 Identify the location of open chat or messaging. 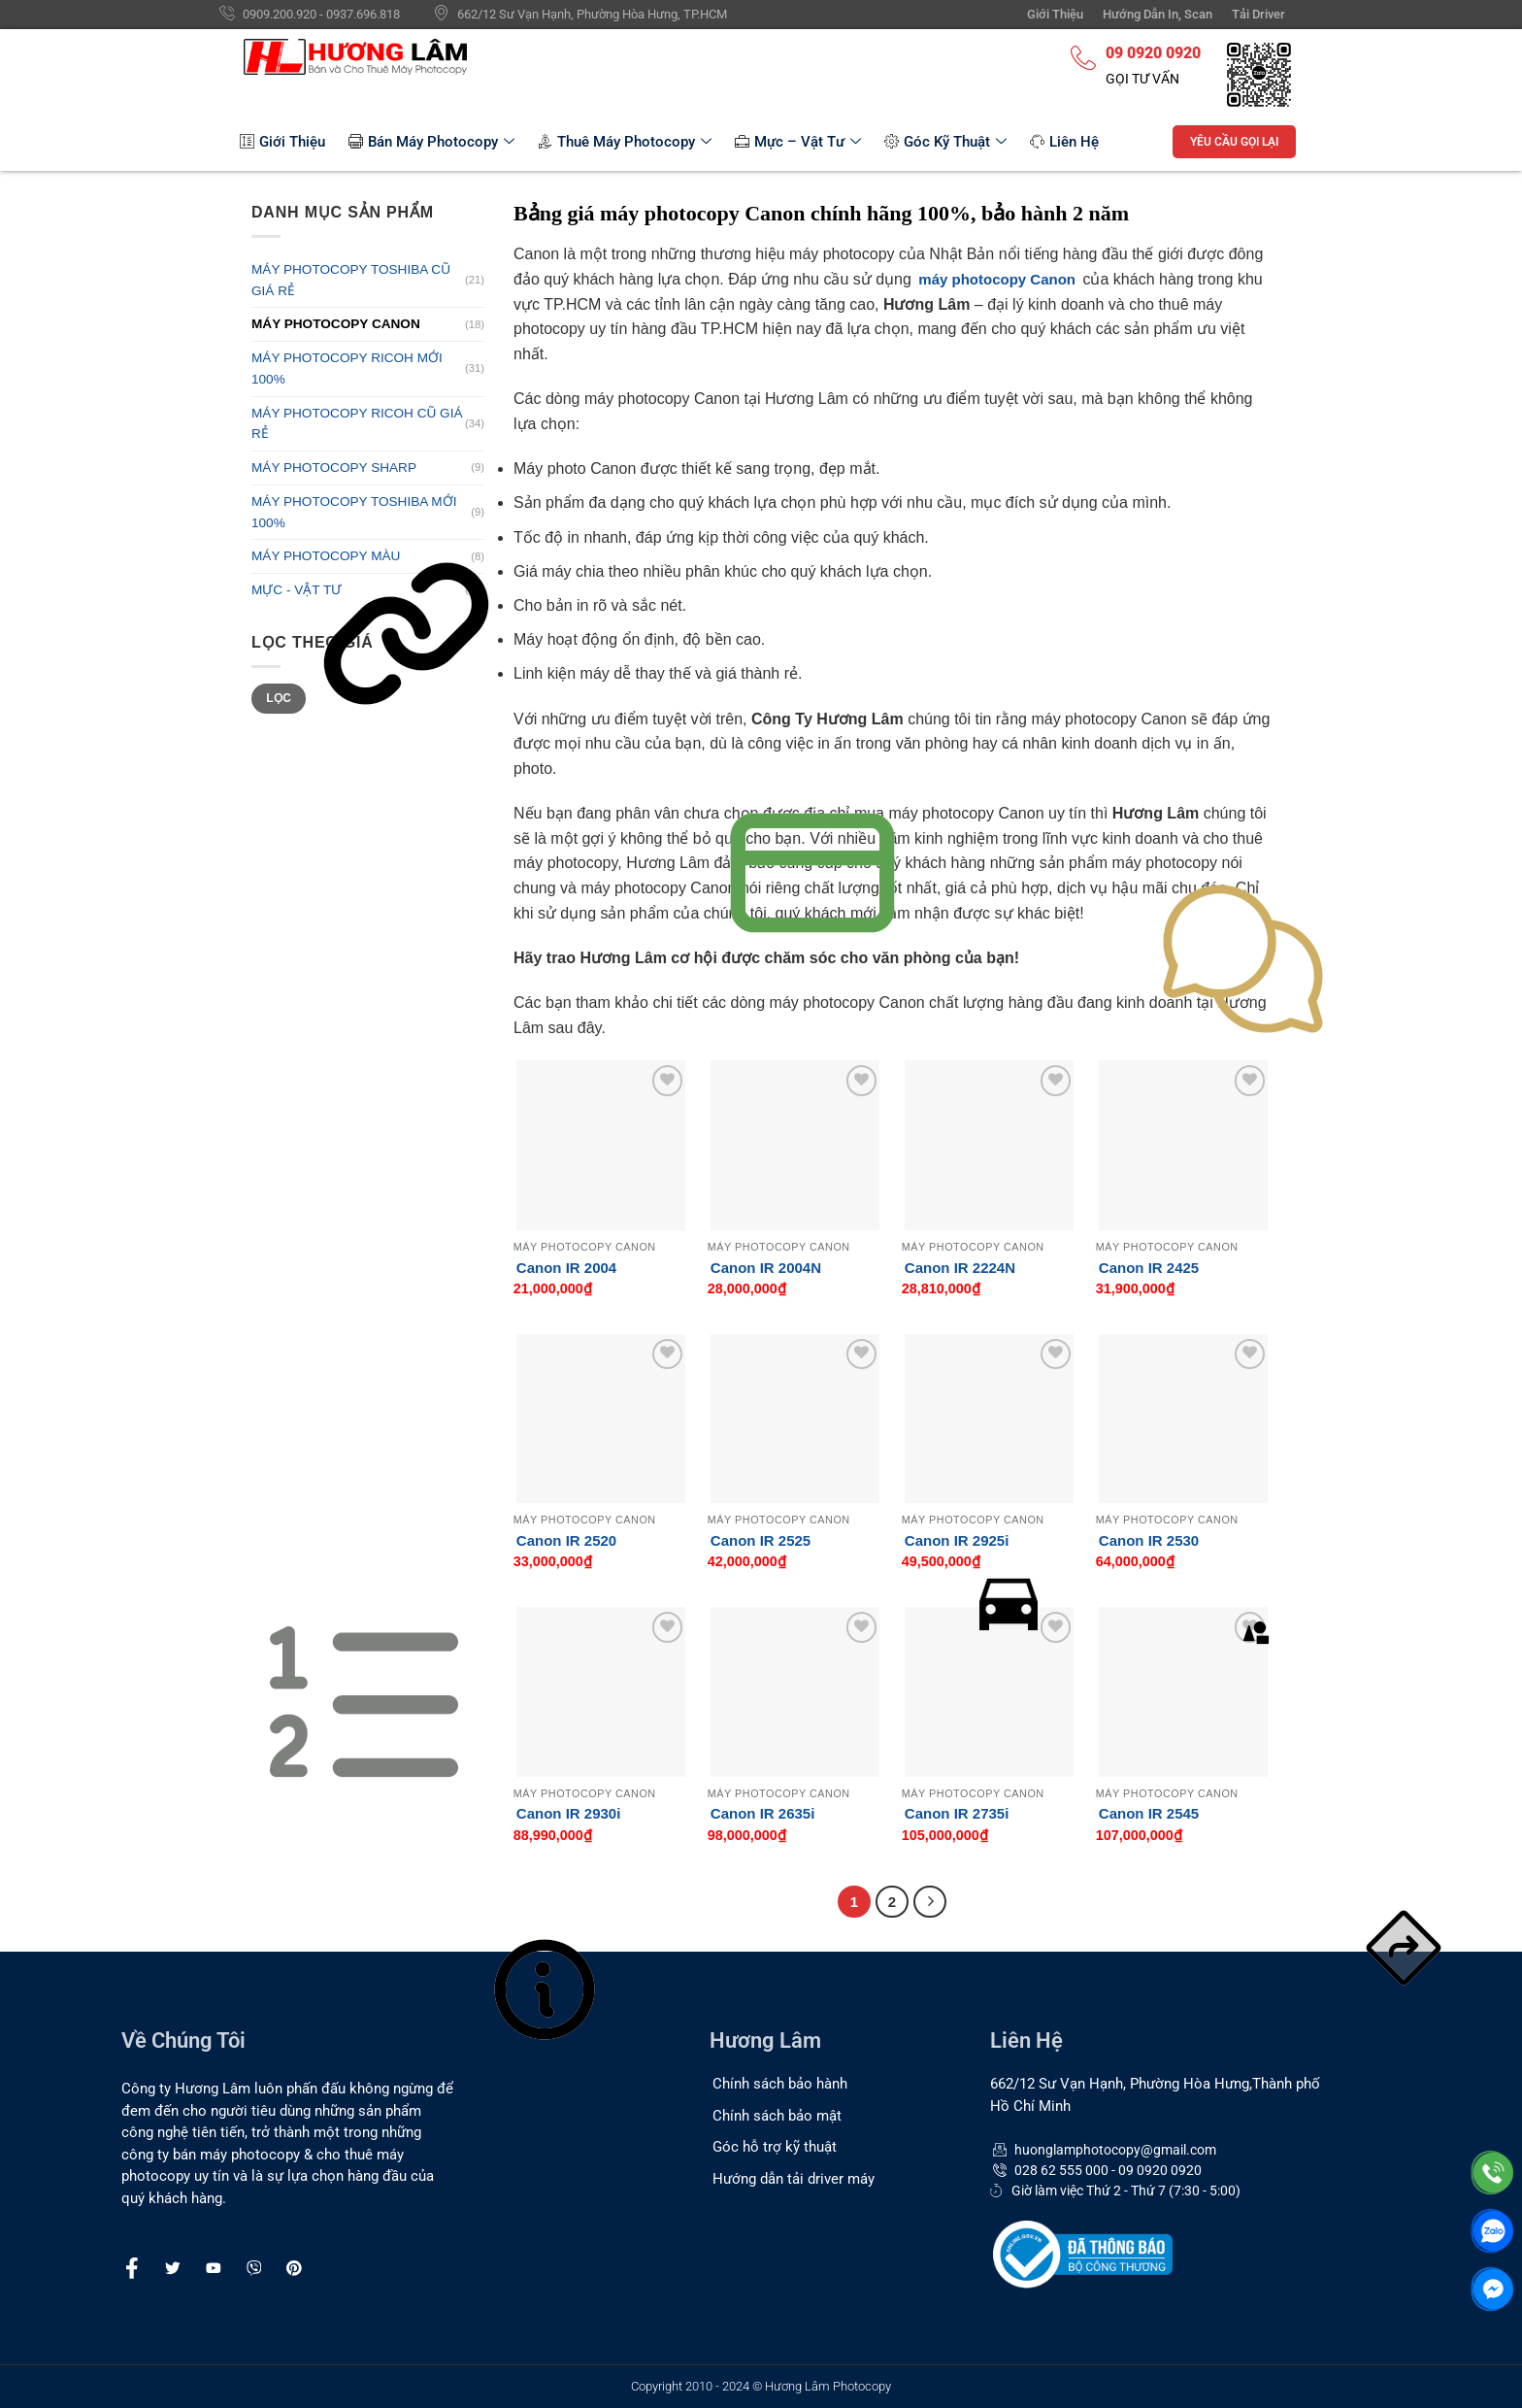
(1242, 958).